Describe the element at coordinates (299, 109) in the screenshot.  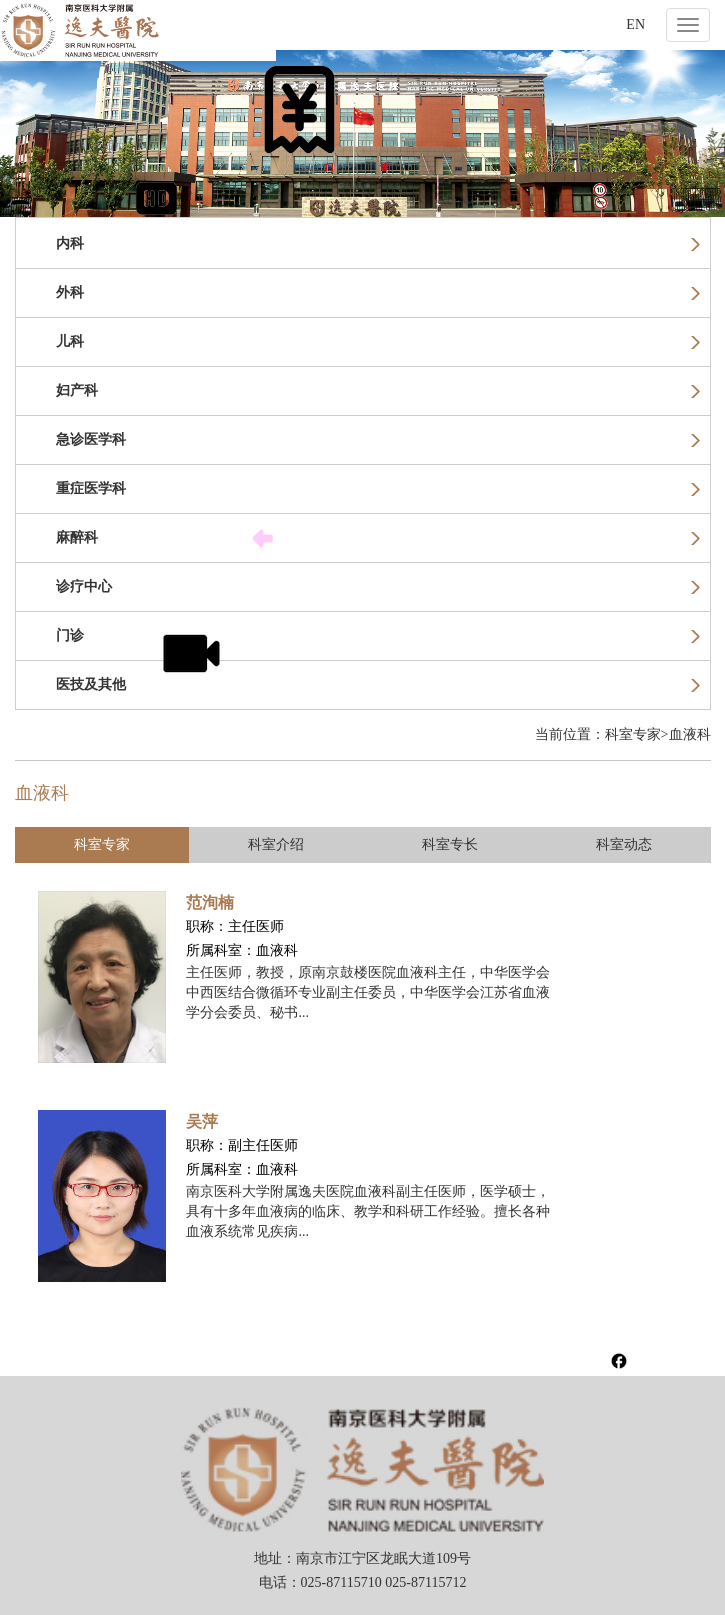
I see `view yen transaction receipt` at that location.